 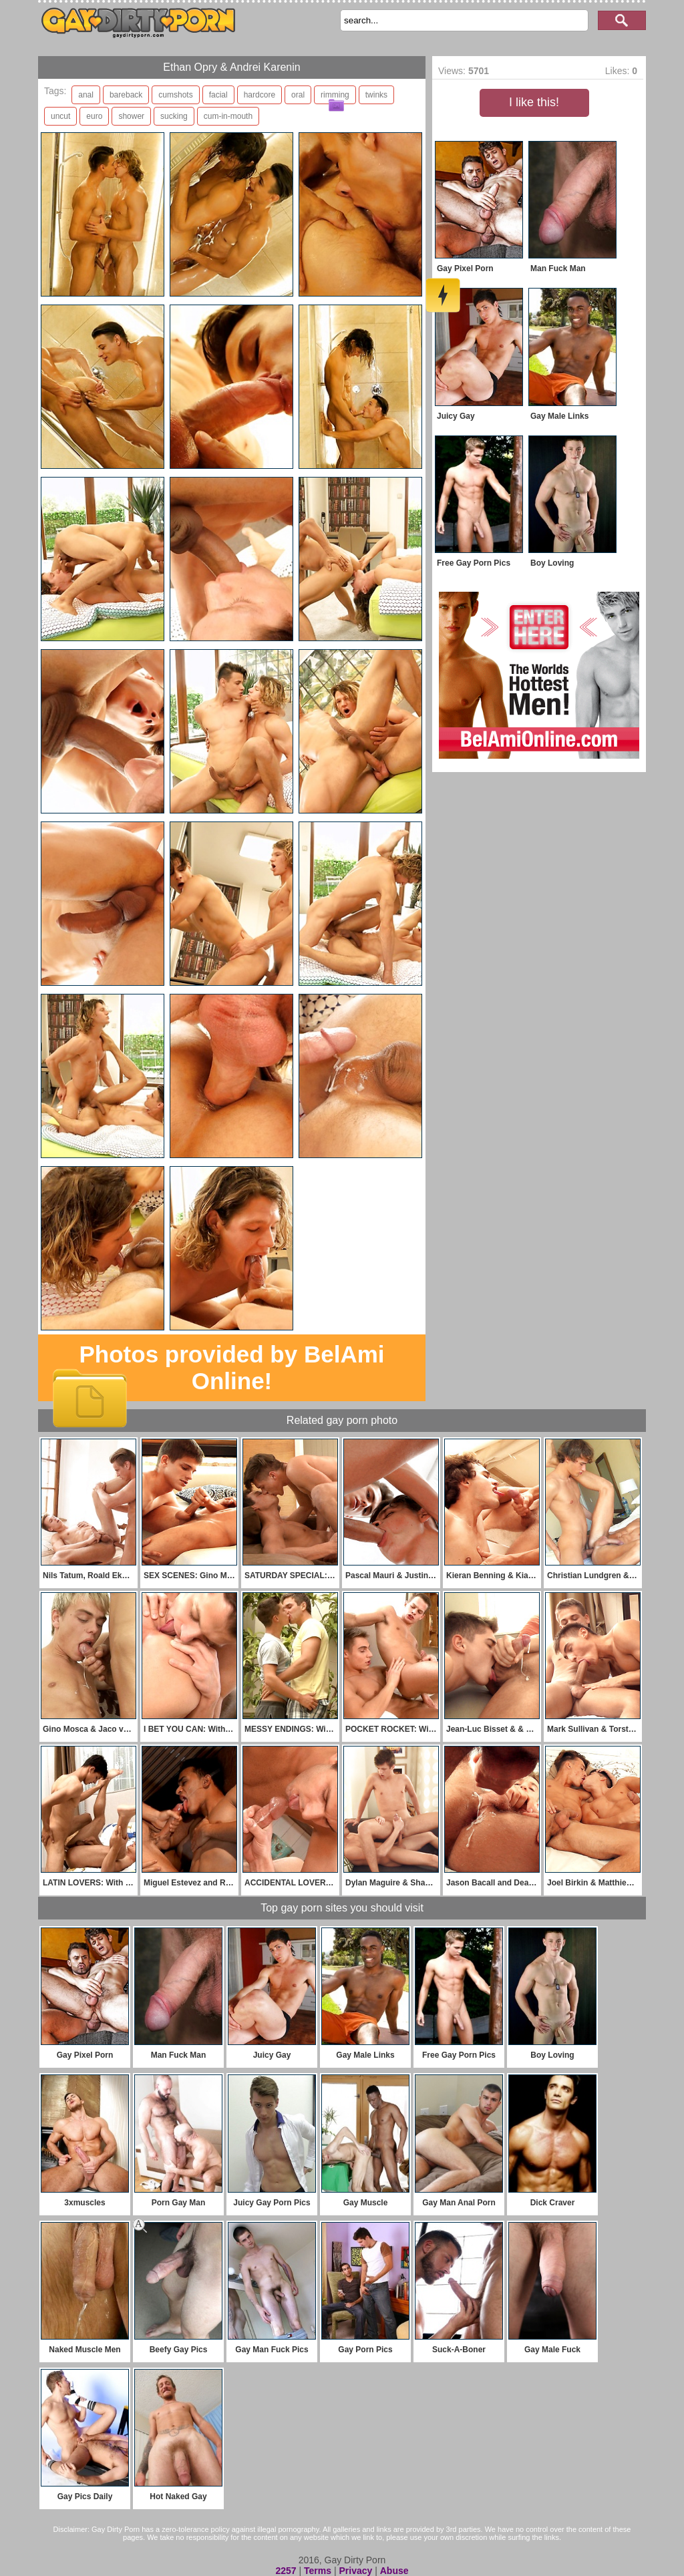 I want to click on open power management settings, so click(x=443, y=295).